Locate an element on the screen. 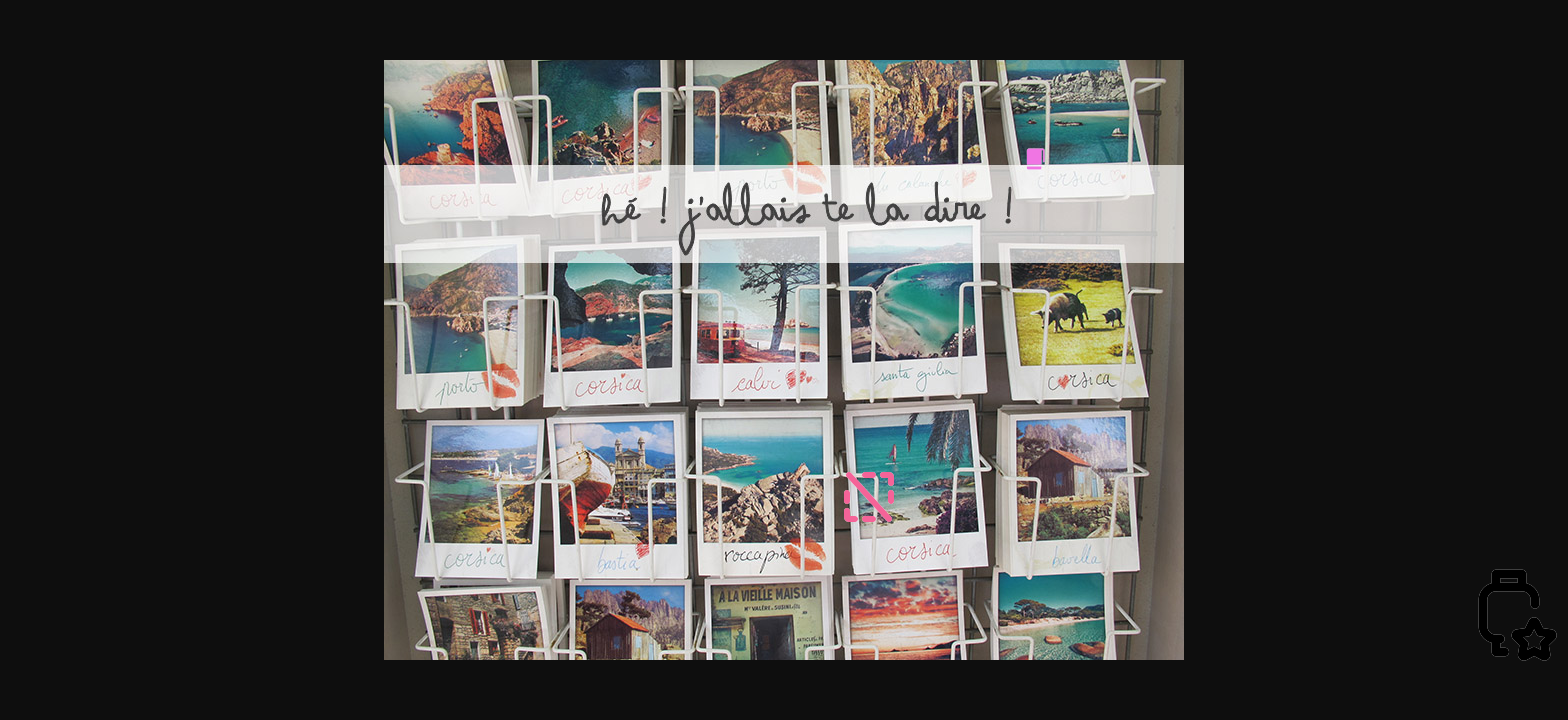 This screenshot has width=1568, height=720. towel or linen amenity indicator is located at coordinates (1035, 159).